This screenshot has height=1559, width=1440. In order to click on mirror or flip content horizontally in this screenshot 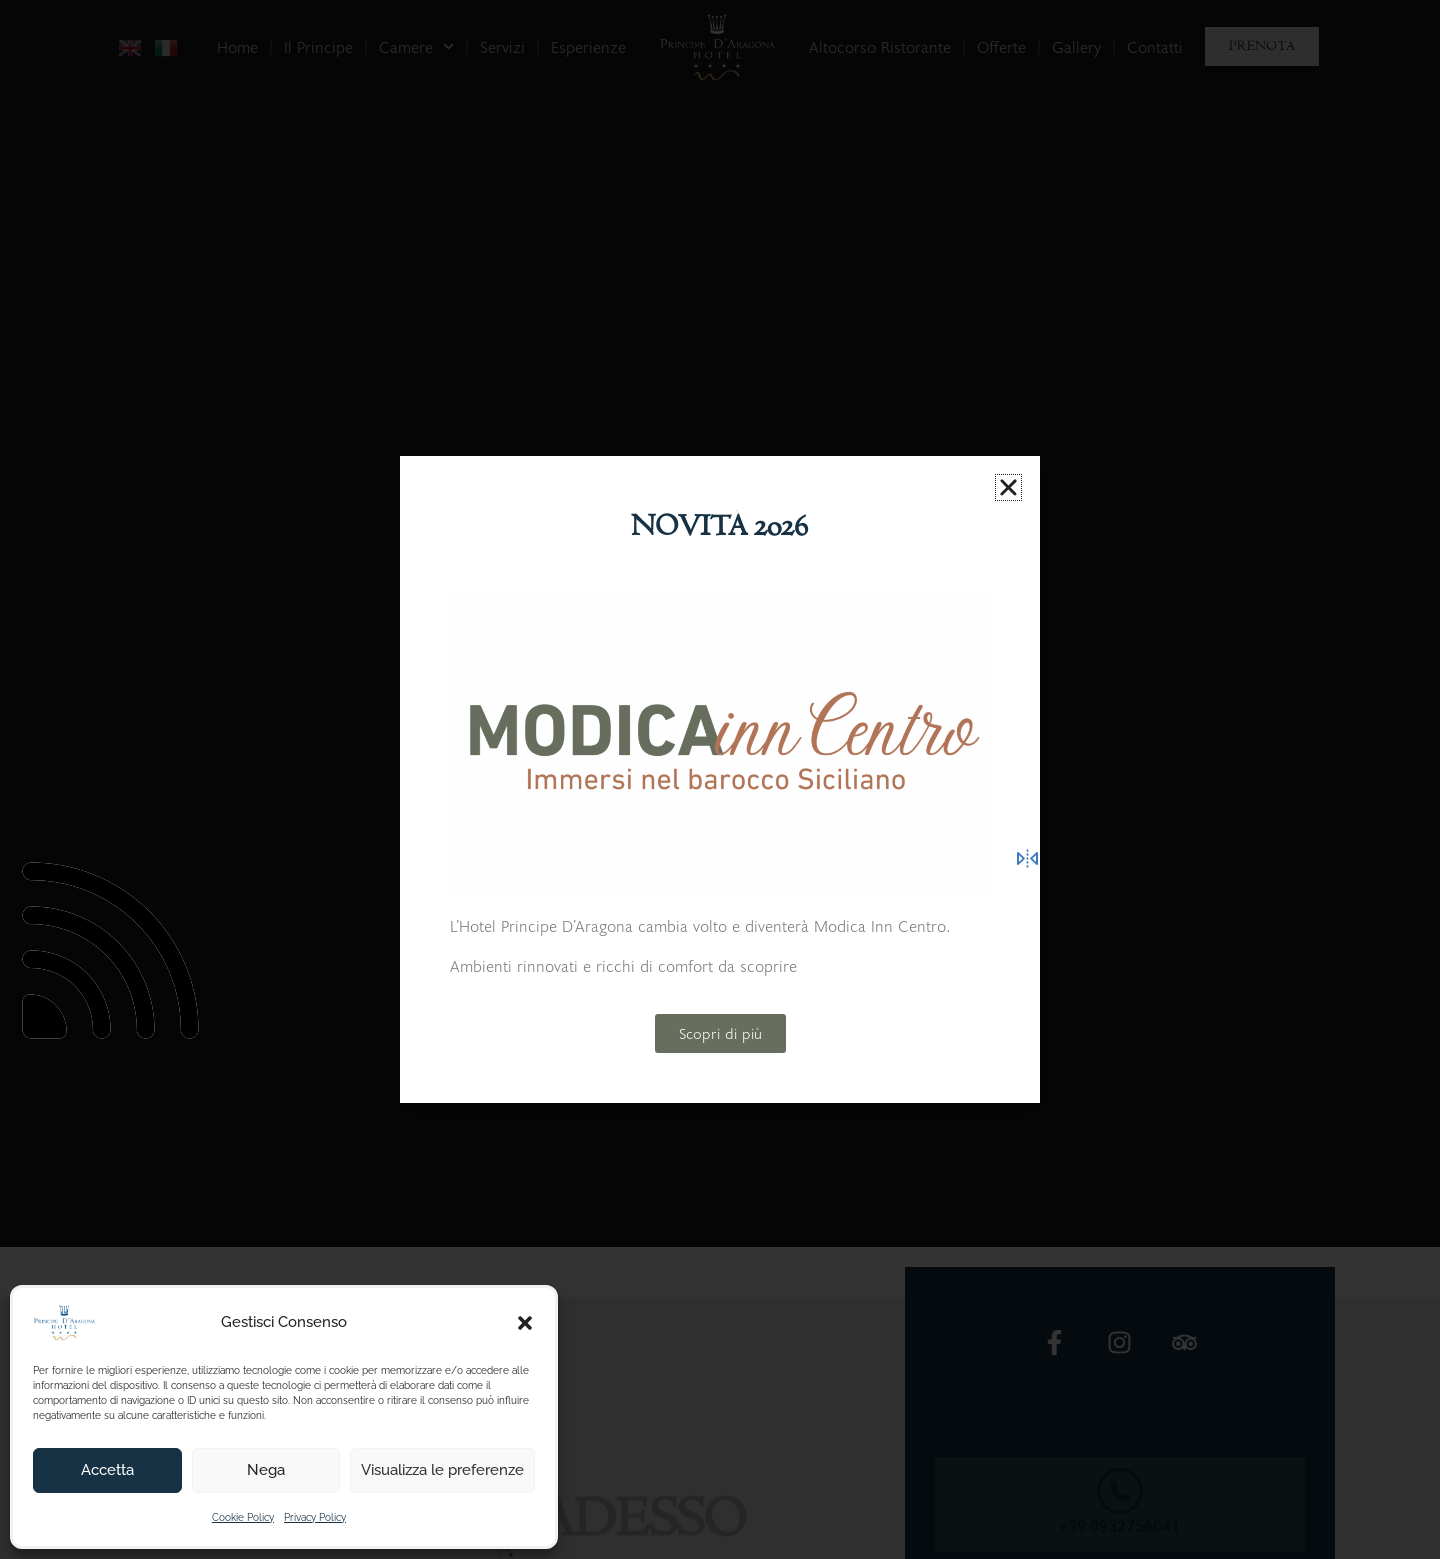, I will do `click(1027, 858)`.